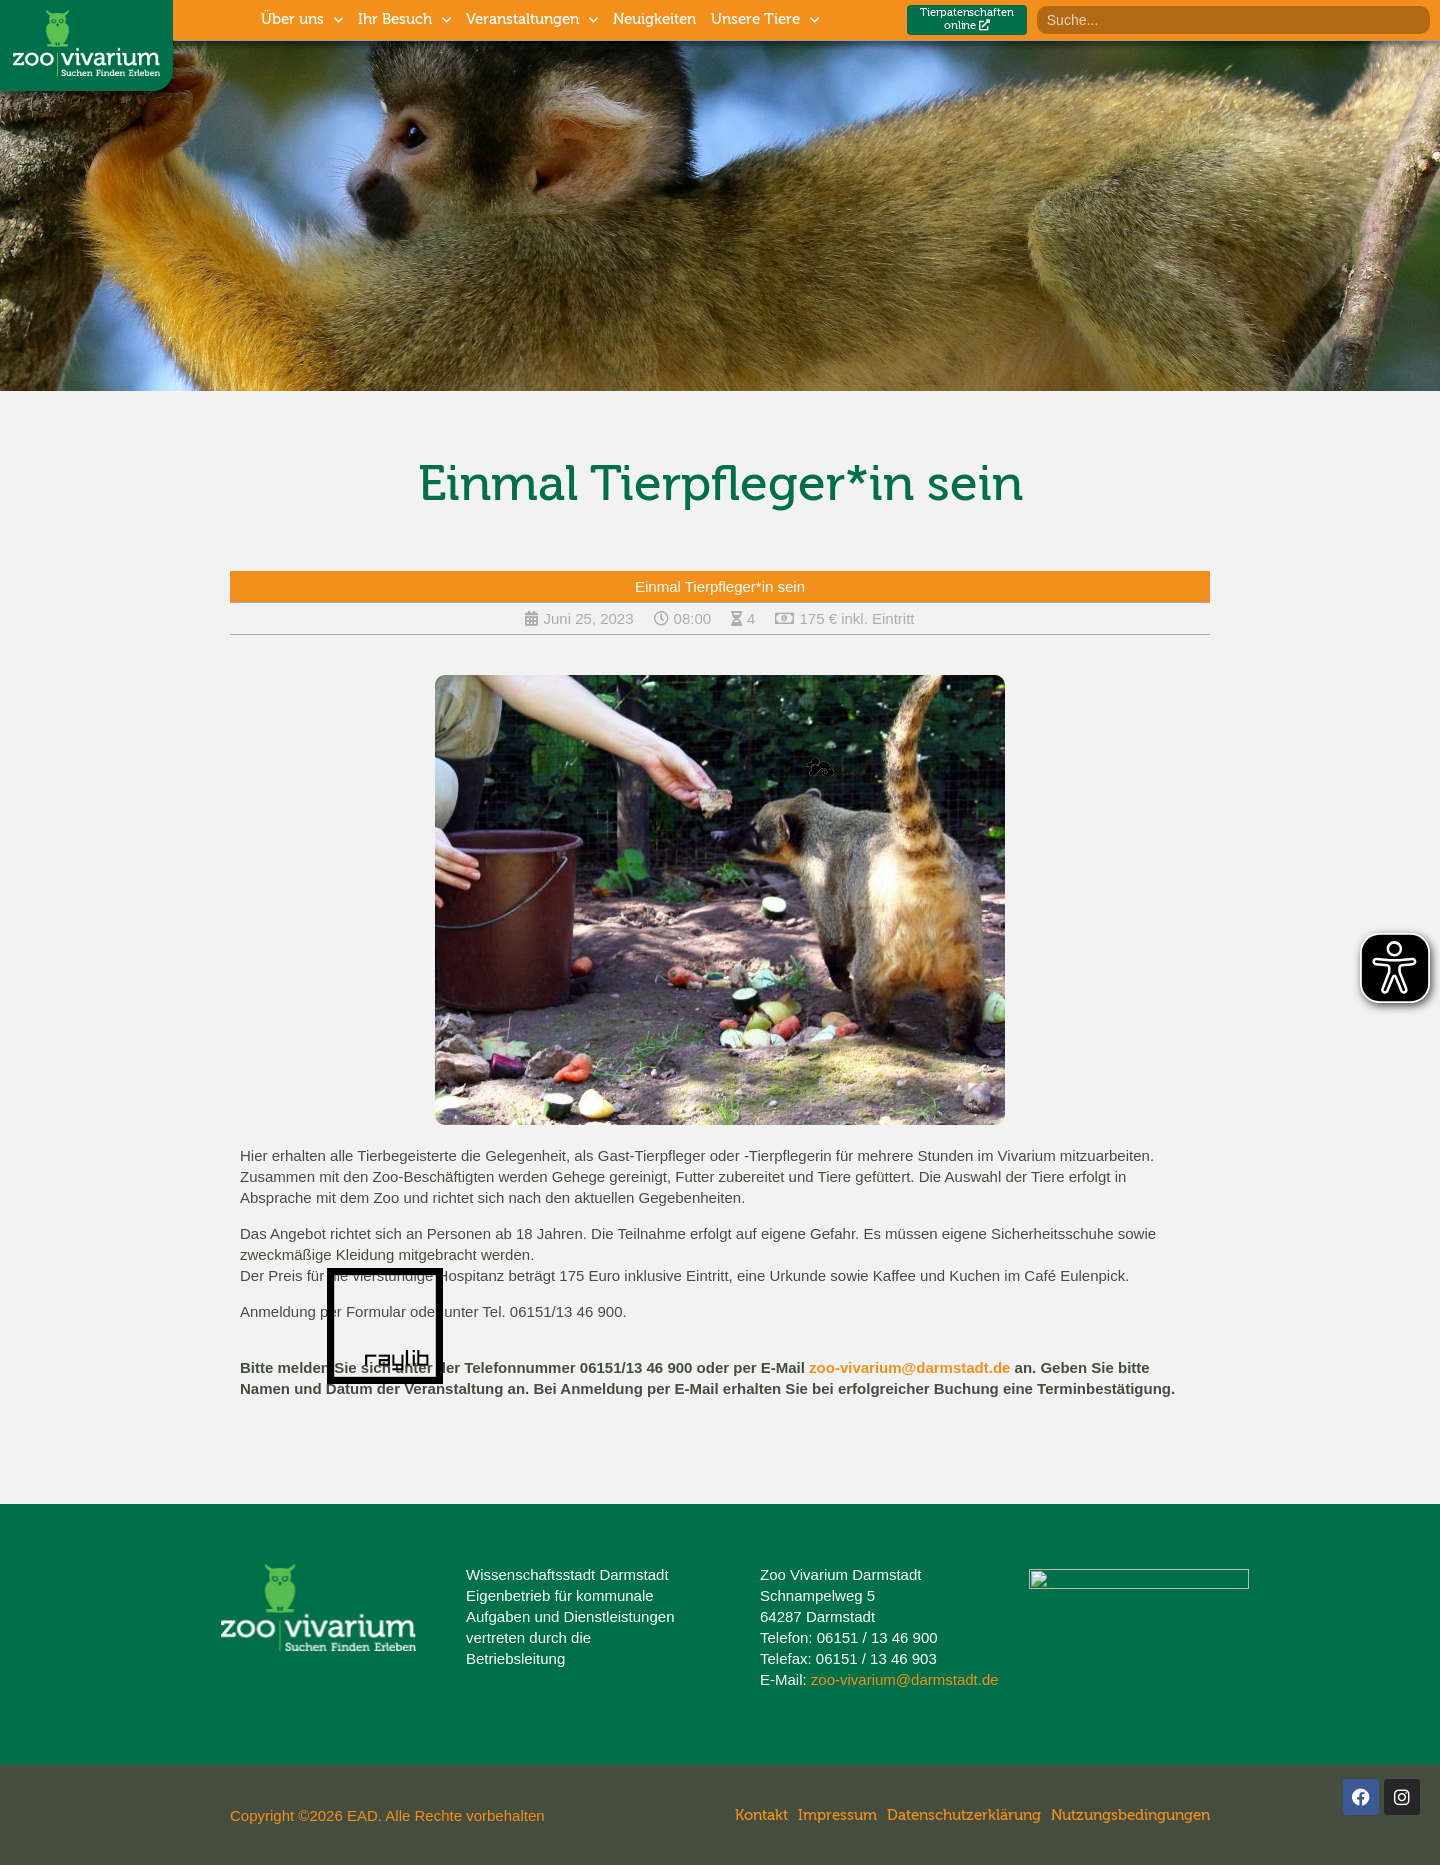 The height and width of the screenshot is (1865, 1440). What do you see at coordinates (385, 1326) in the screenshot?
I see `raylib game development library logo` at bounding box center [385, 1326].